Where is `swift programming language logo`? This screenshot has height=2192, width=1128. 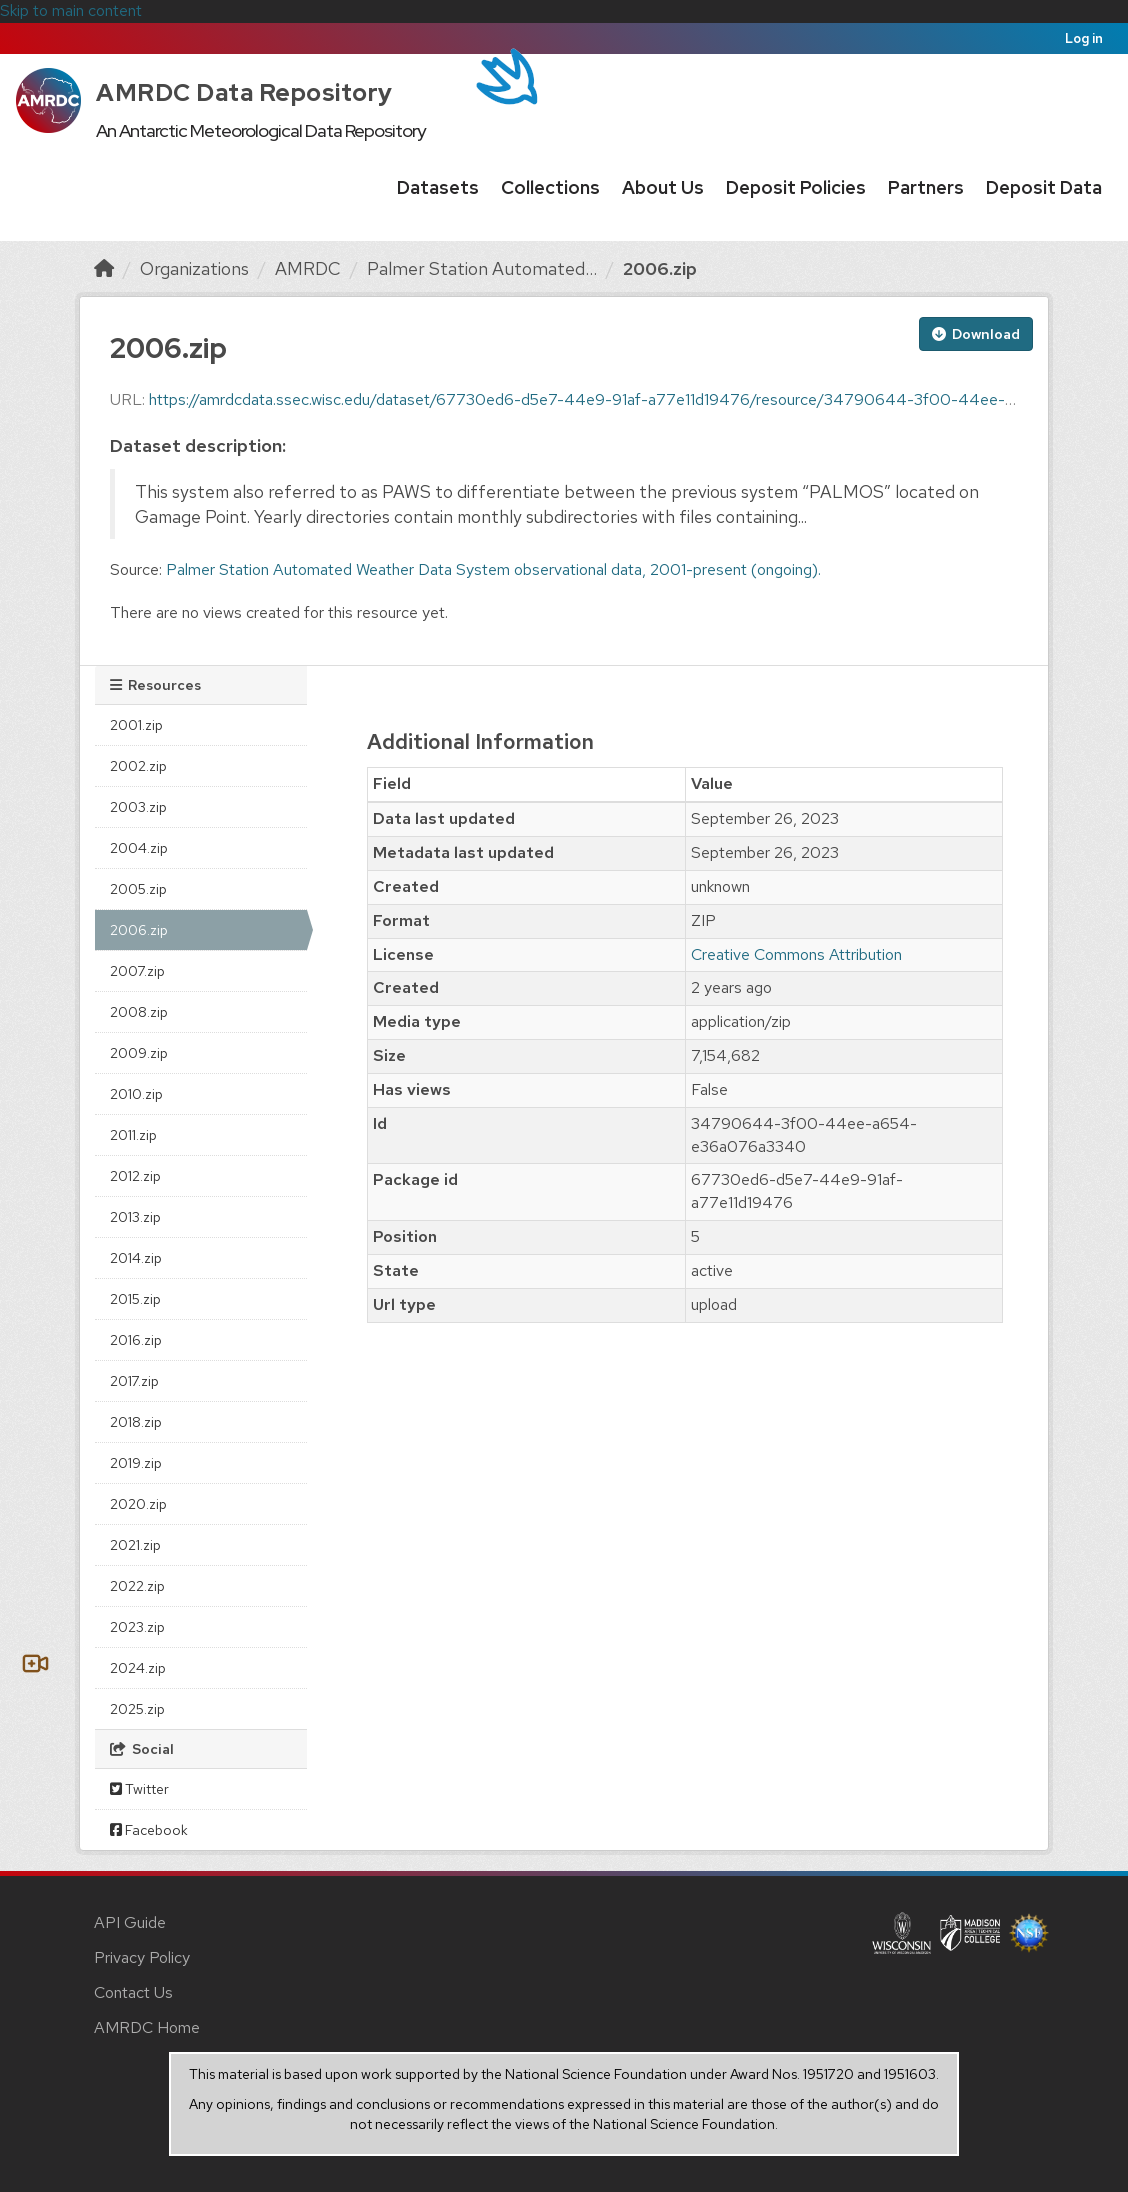
swift programming language logo is located at coordinates (506, 76).